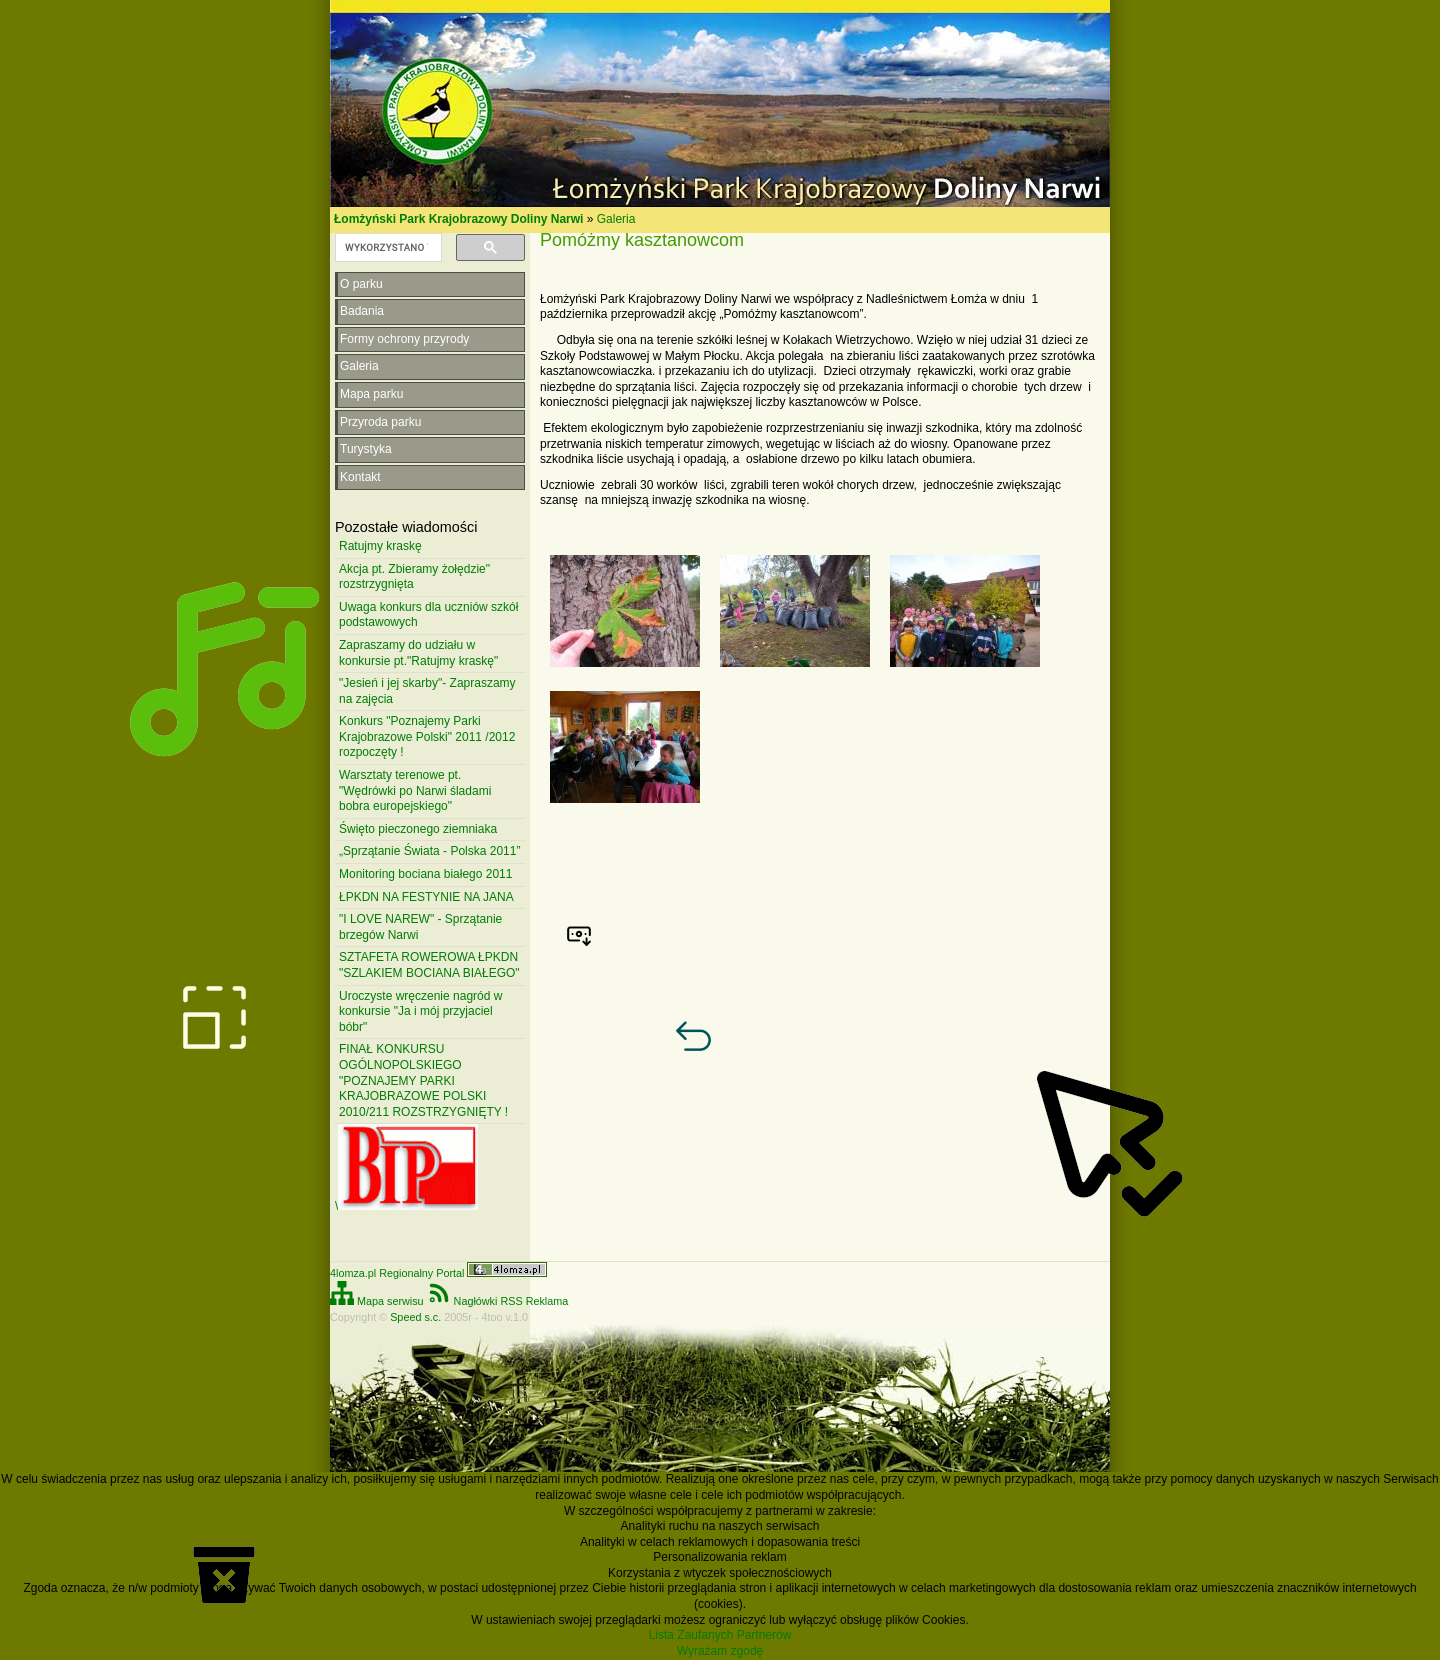 Image resolution: width=1440 pixels, height=1660 pixels. Describe the element at coordinates (1106, 1140) in the screenshot. I see `click action confirmed` at that location.